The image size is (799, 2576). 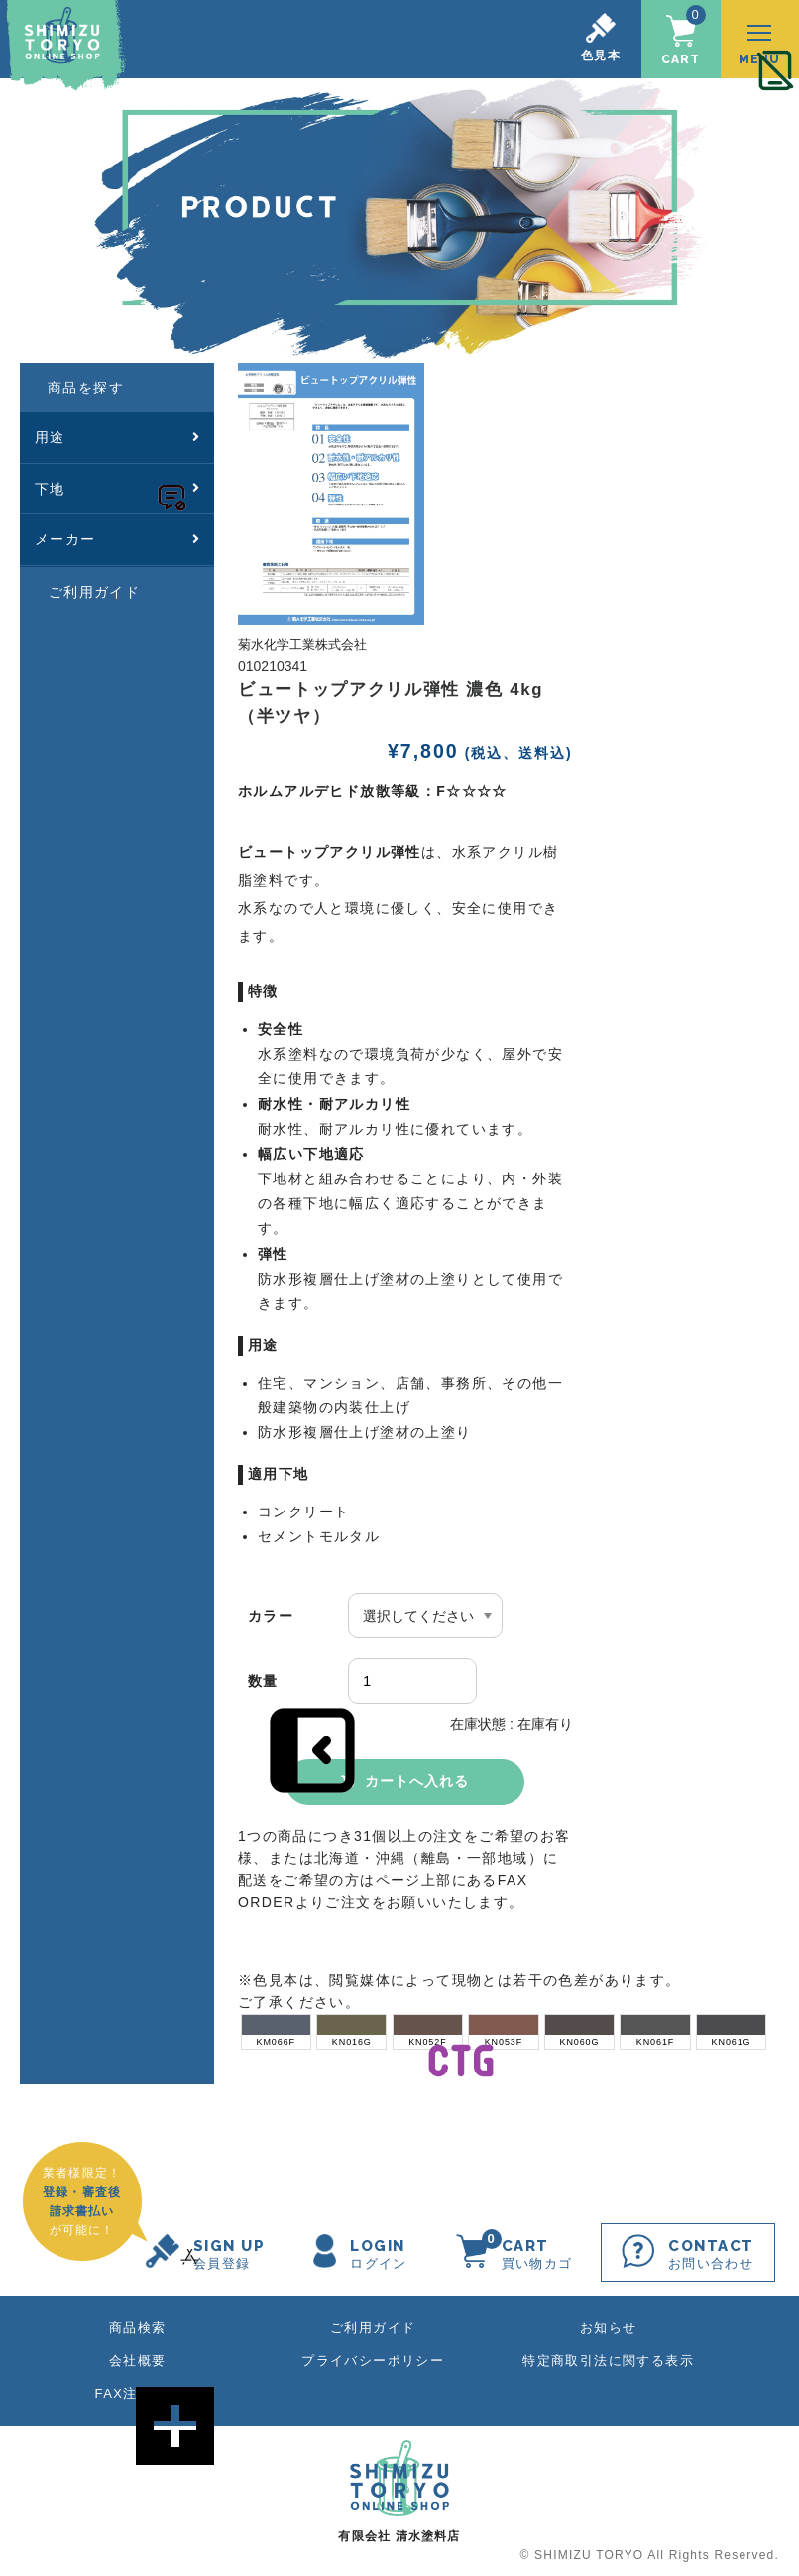 What do you see at coordinates (189, 2257) in the screenshot?
I see `open the app store` at bounding box center [189, 2257].